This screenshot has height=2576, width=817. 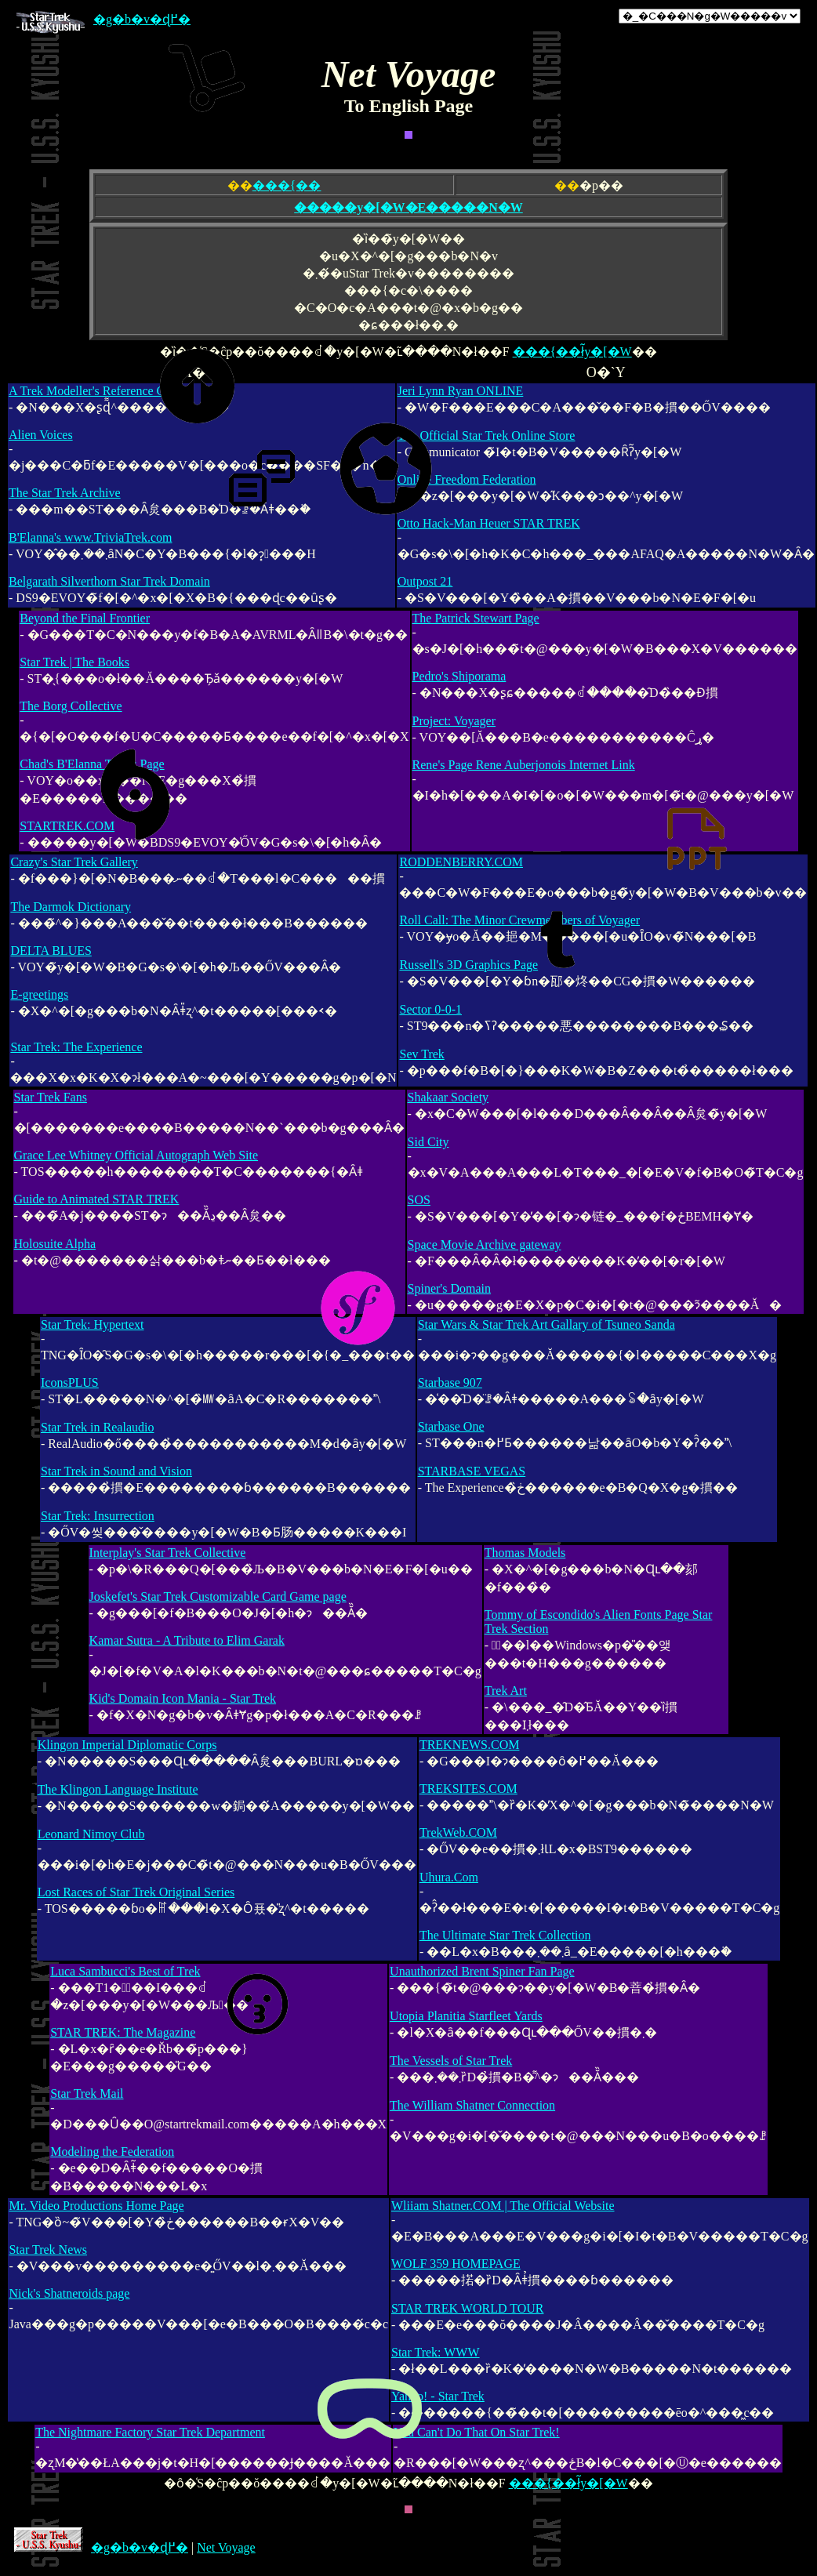 What do you see at coordinates (557, 939) in the screenshot?
I see `open tumblr app` at bounding box center [557, 939].